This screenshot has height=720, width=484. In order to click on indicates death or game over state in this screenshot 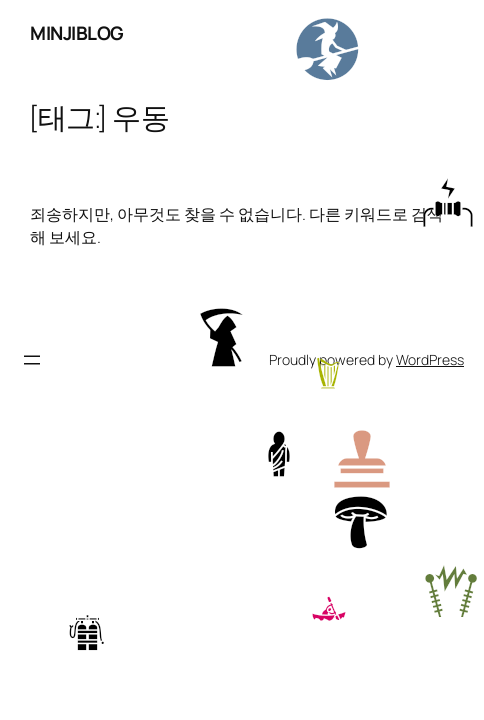, I will do `click(222, 337)`.